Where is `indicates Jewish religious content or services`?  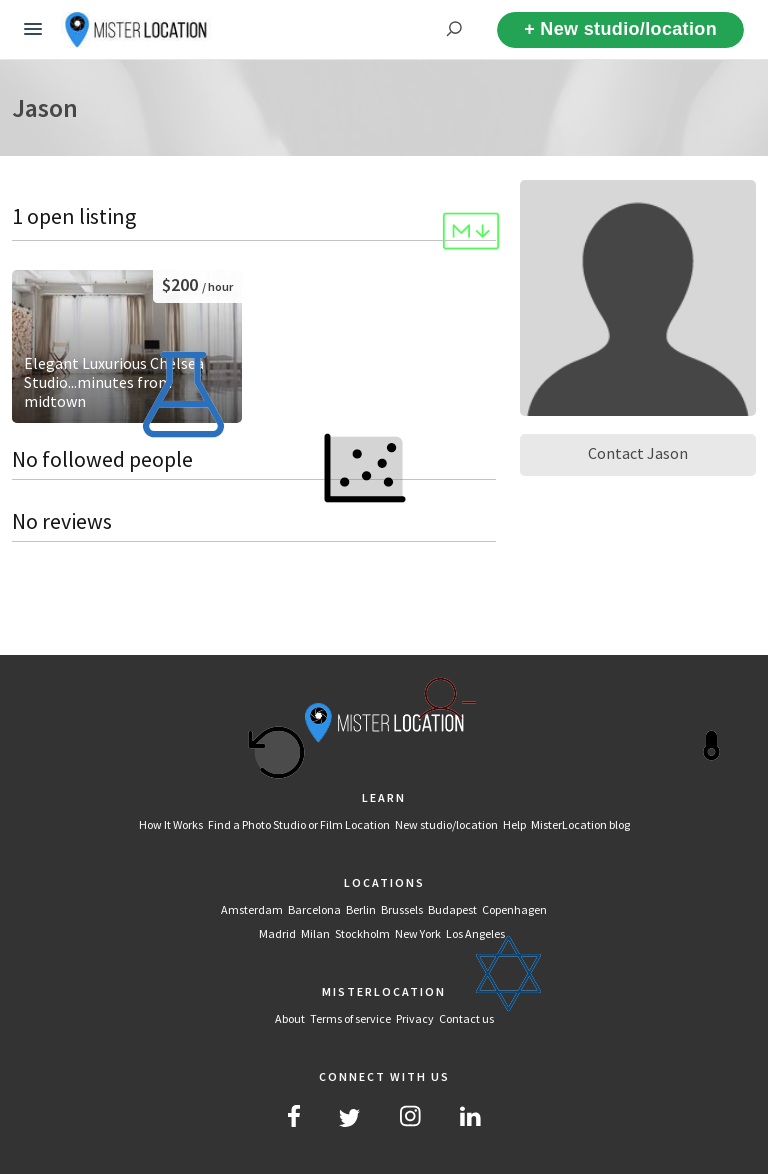 indicates Jewish religious content or services is located at coordinates (508, 973).